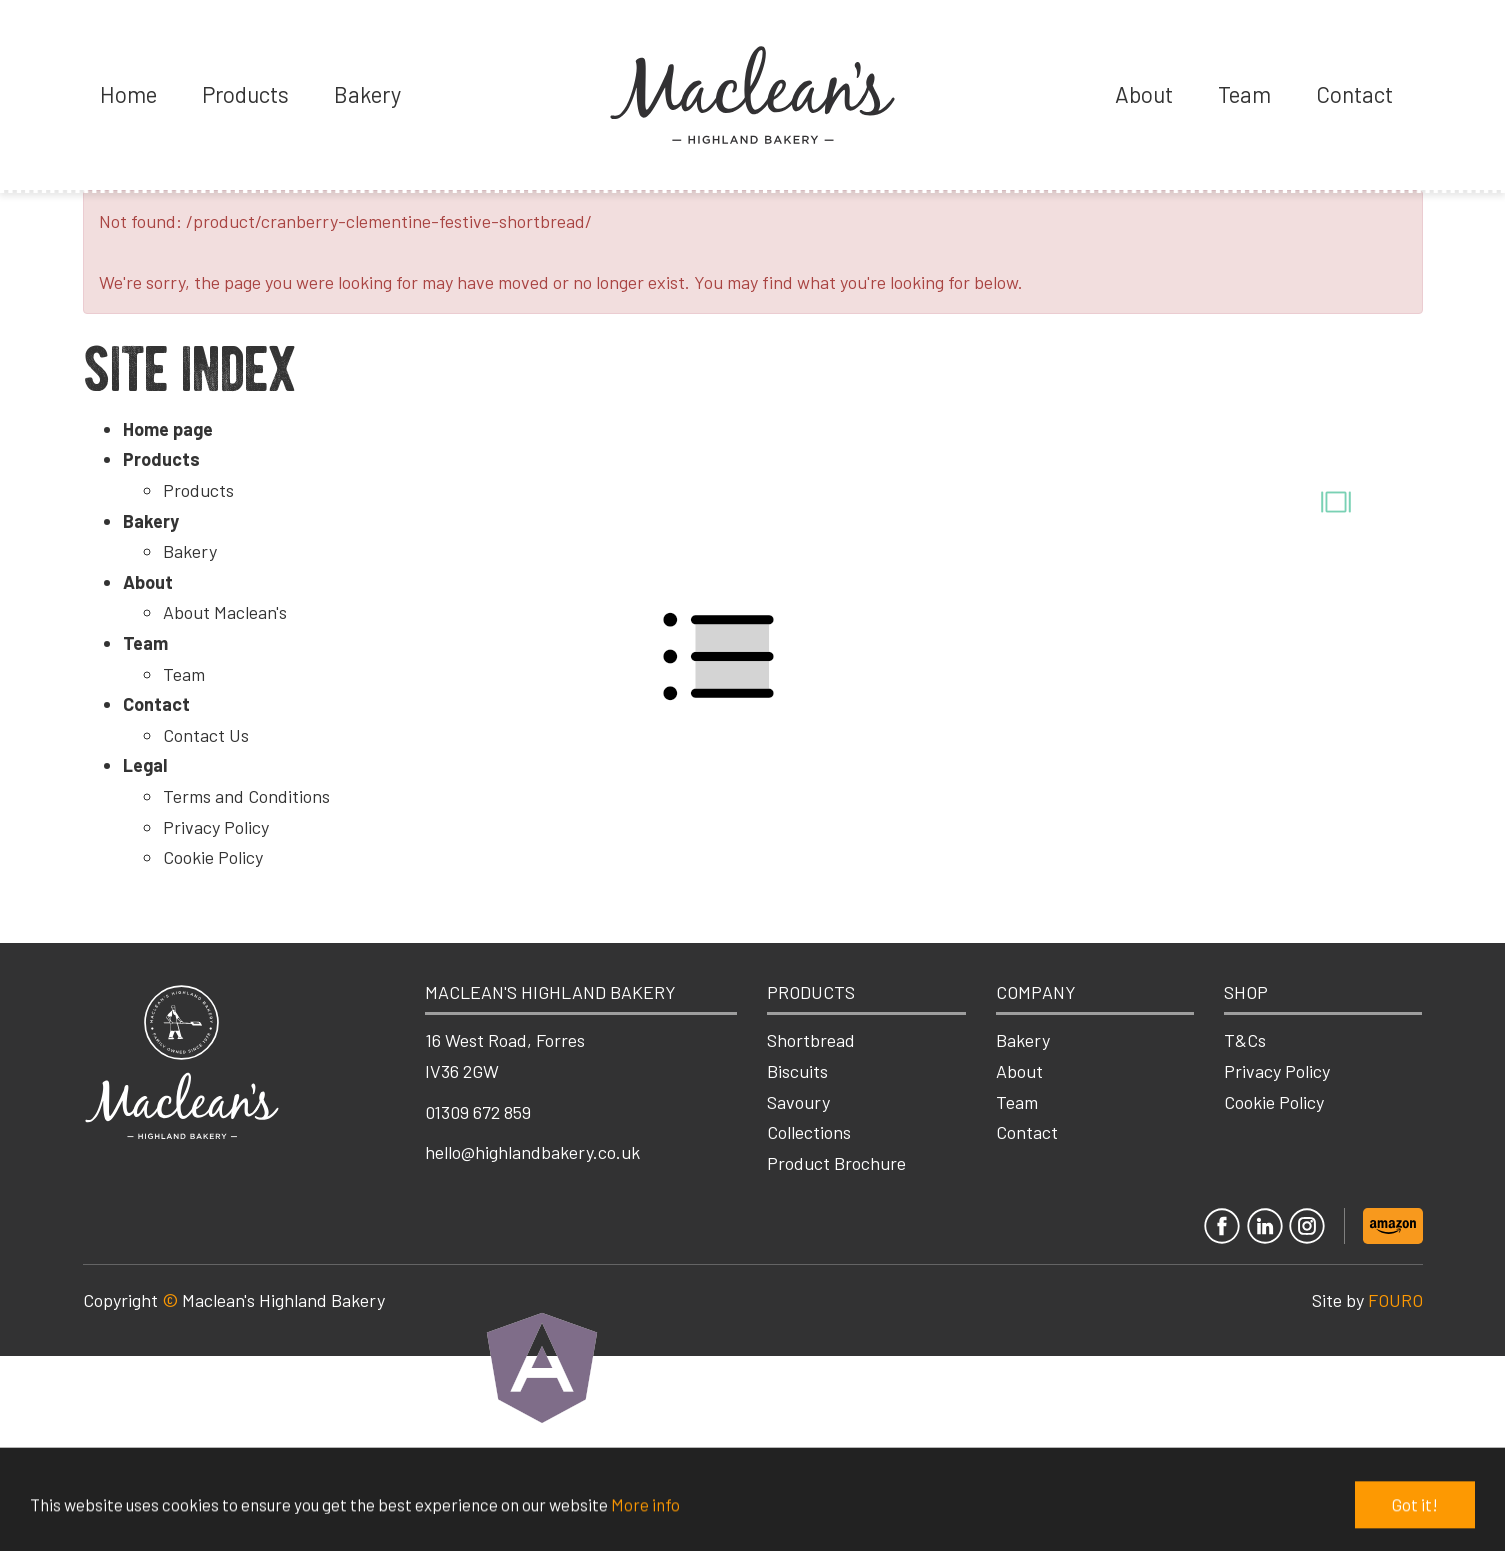  What do you see at coordinates (1336, 502) in the screenshot?
I see `start a slideshow presentation` at bounding box center [1336, 502].